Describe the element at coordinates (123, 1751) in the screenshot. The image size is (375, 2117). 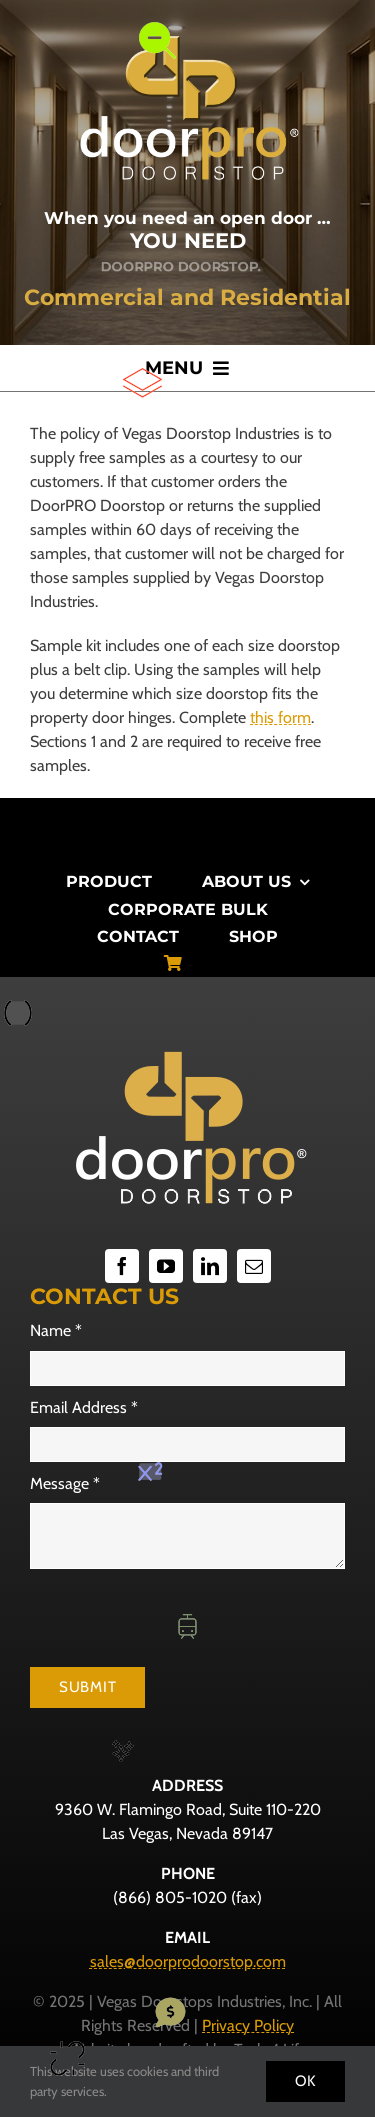
I see `indicates AI-generated or enhanced content` at that location.